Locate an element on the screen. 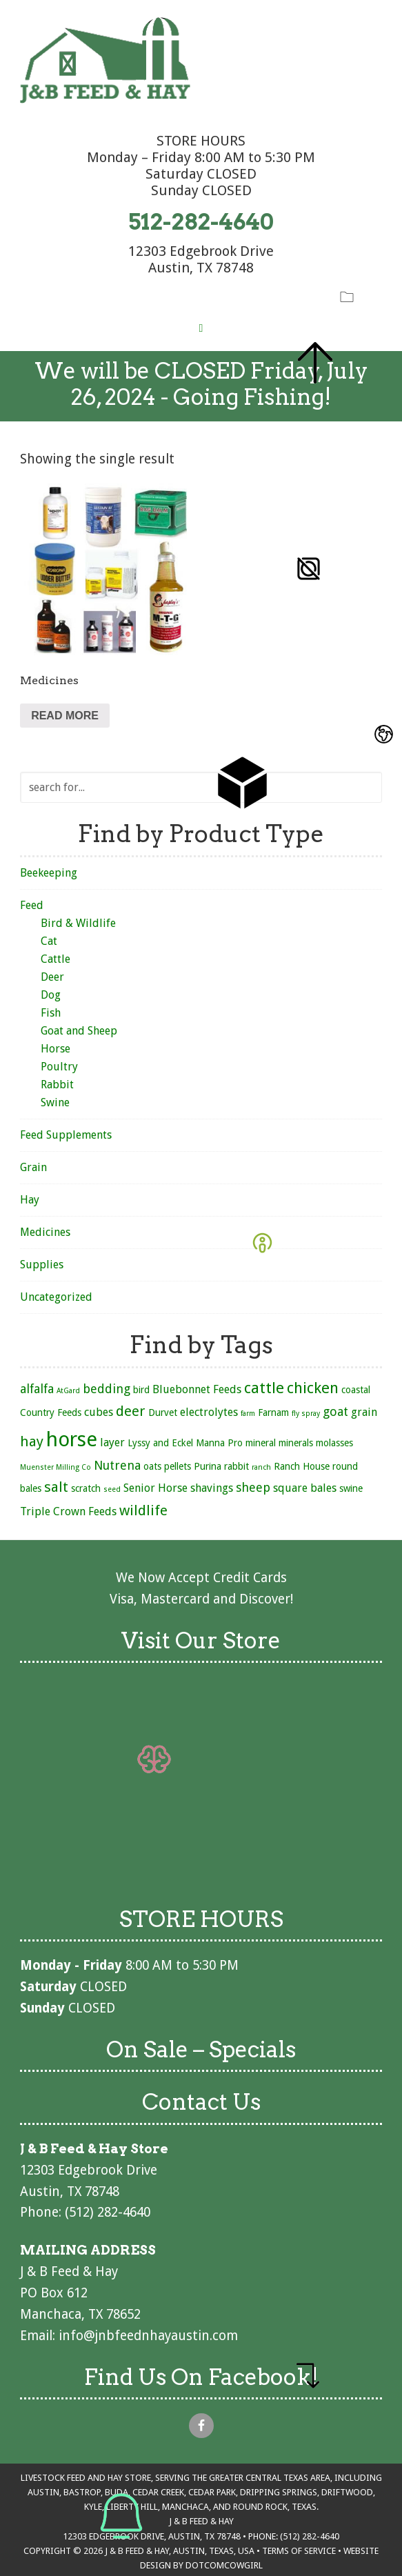 Image resolution: width=402 pixels, height=2576 pixels. view notifications is located at coordinates (121, 2516).